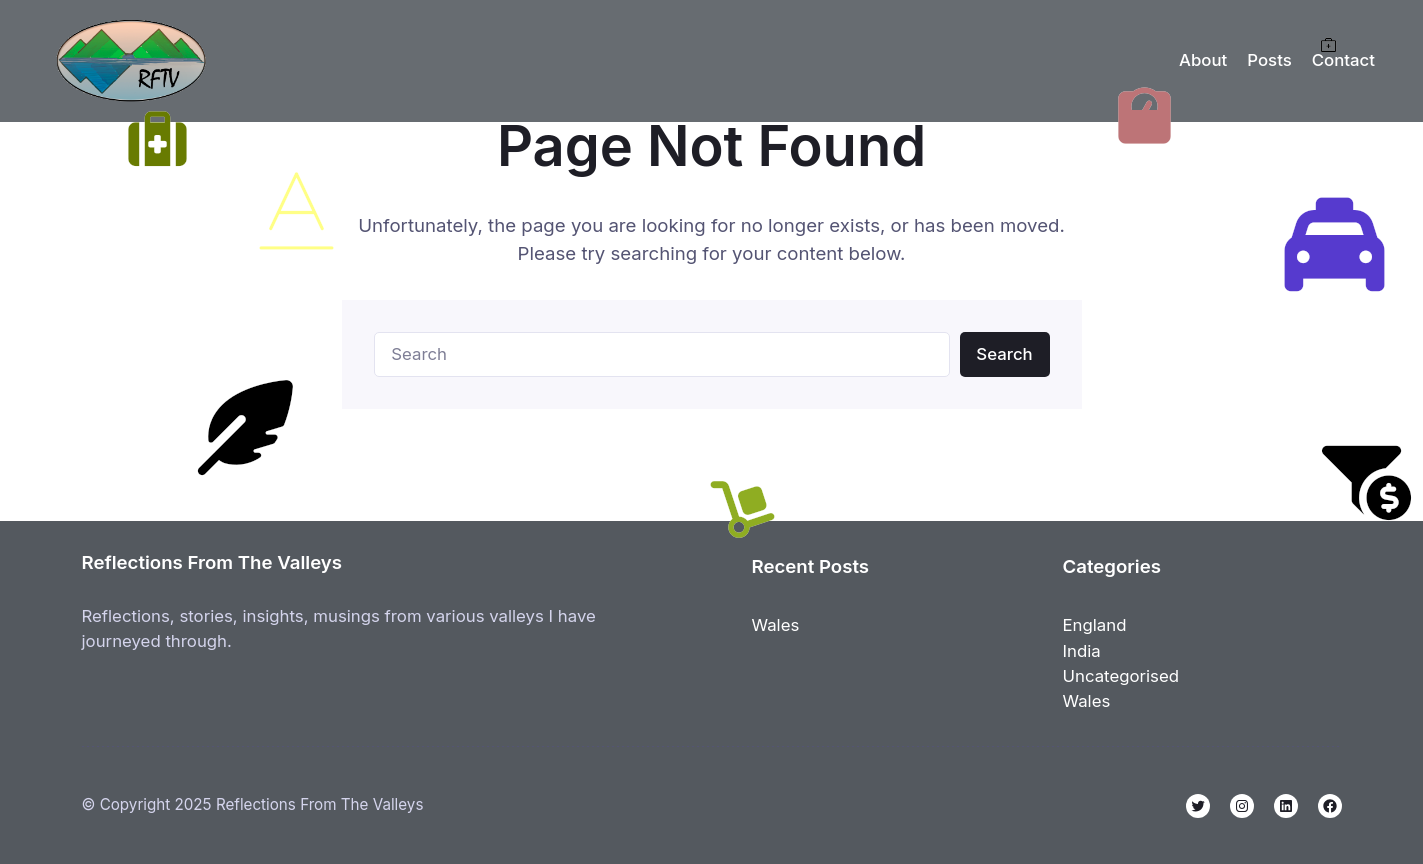 Image resolution: width=1423 pixels, height=864 pixels. What do you see at coordinates (1328, 45) in the screenshot?
I see `access medical or health resources` at bounding box center [1328, 45].